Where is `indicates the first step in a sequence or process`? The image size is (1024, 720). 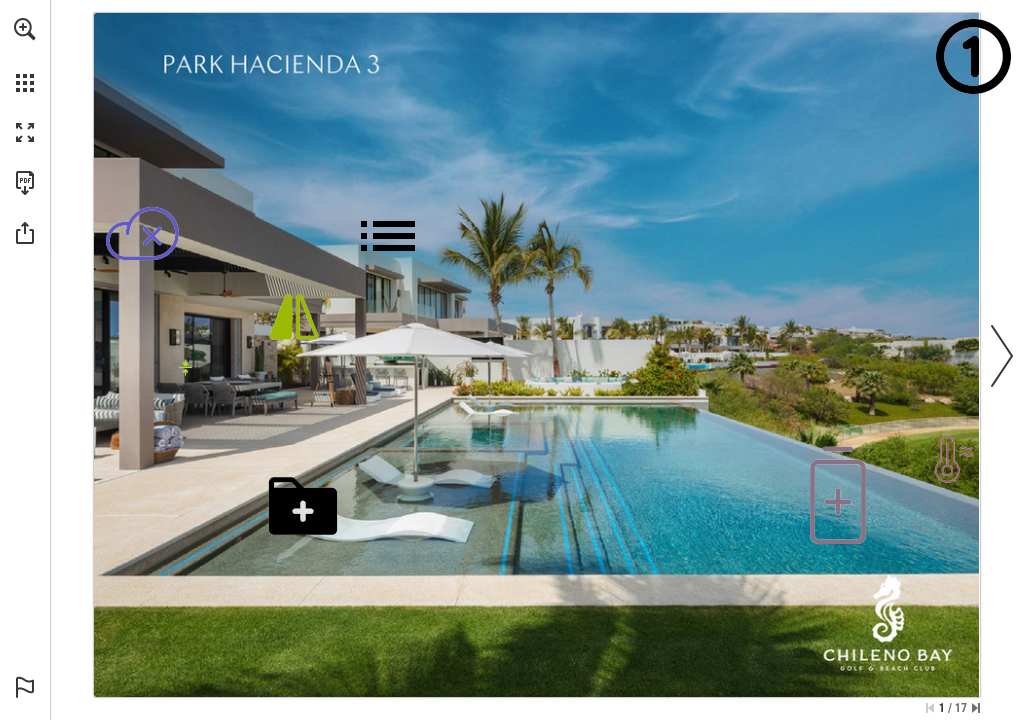 indicates the first step in a sequence or process is located at coordinates (973, 56).